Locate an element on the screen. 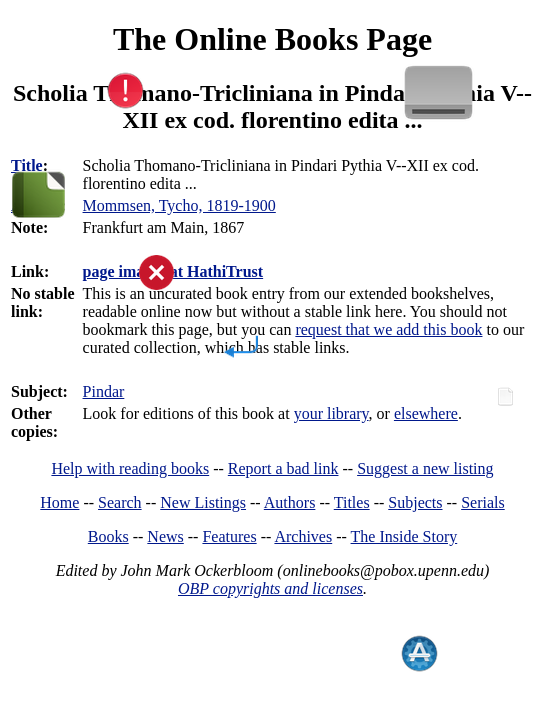 Image resolution: width=545 pixels, height=720 pixels. indicates an empty or blank file is located at coordinates (505, 396).